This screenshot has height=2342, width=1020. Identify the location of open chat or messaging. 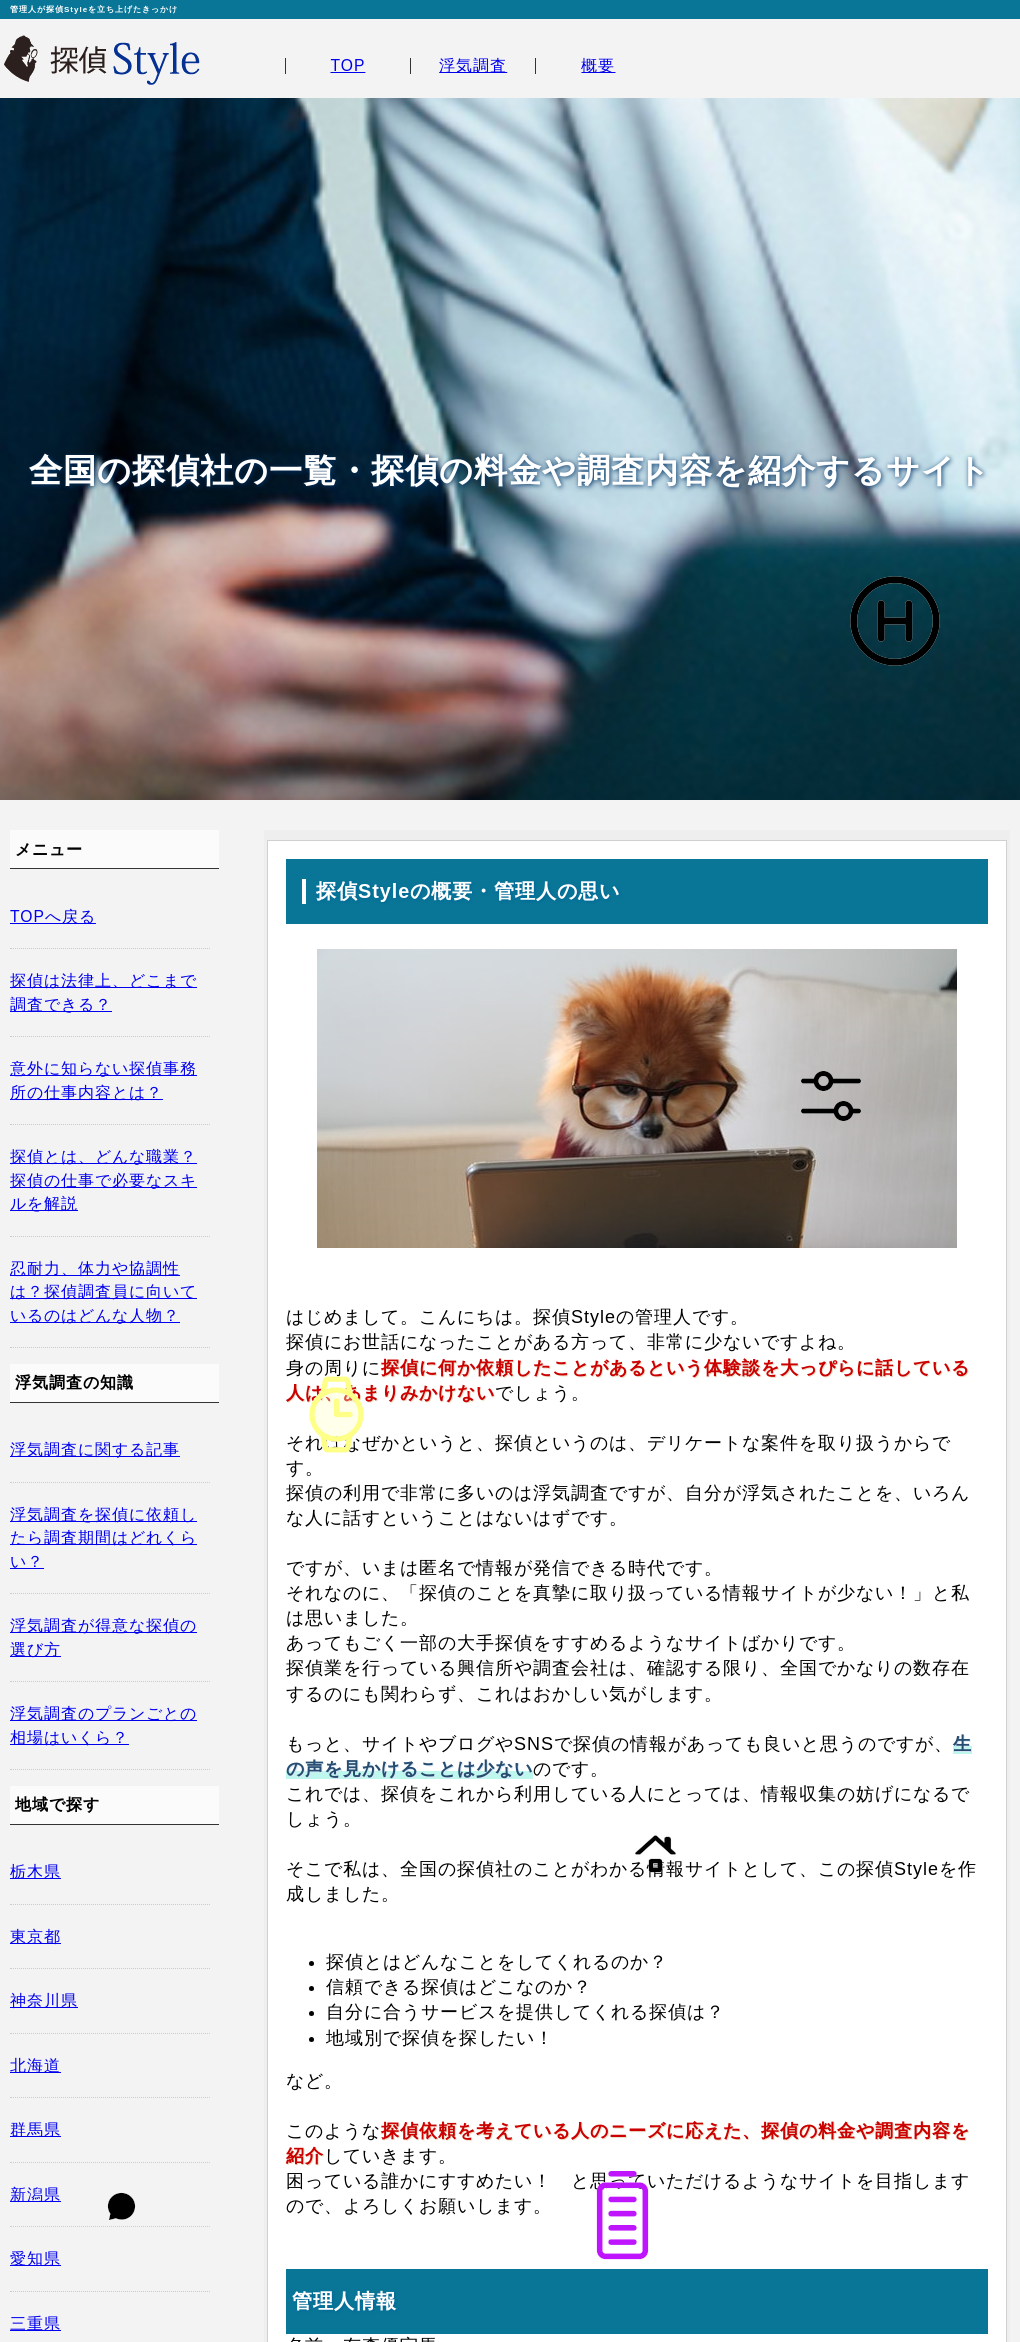
(121, 2206).